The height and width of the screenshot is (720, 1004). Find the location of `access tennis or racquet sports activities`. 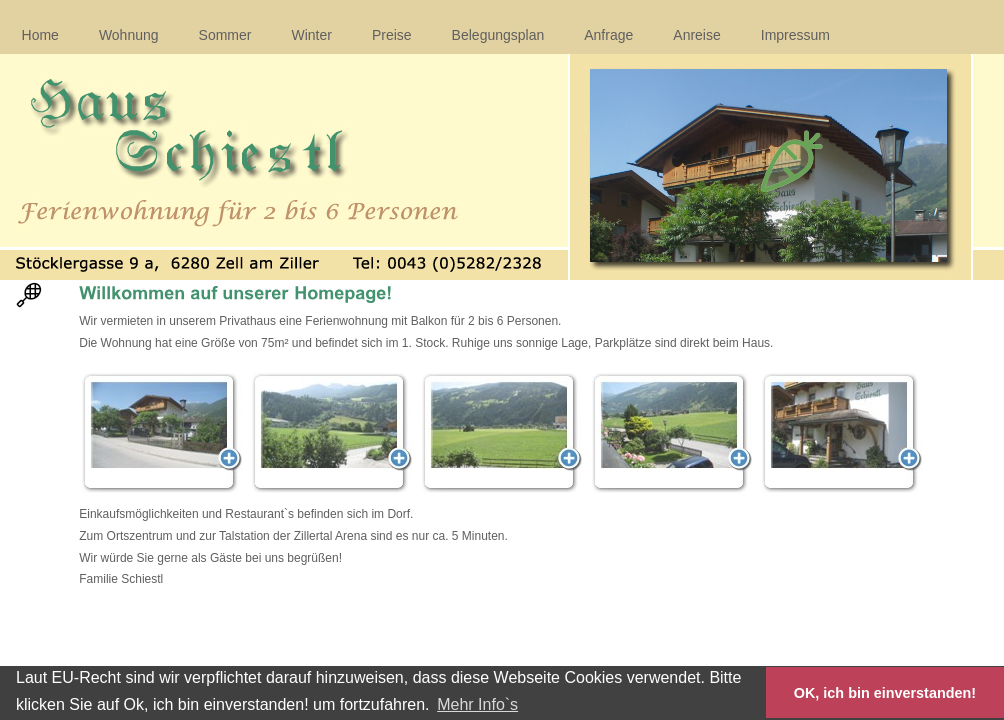

access tennis or racquet sports activities is located at coordinates (28, 295).